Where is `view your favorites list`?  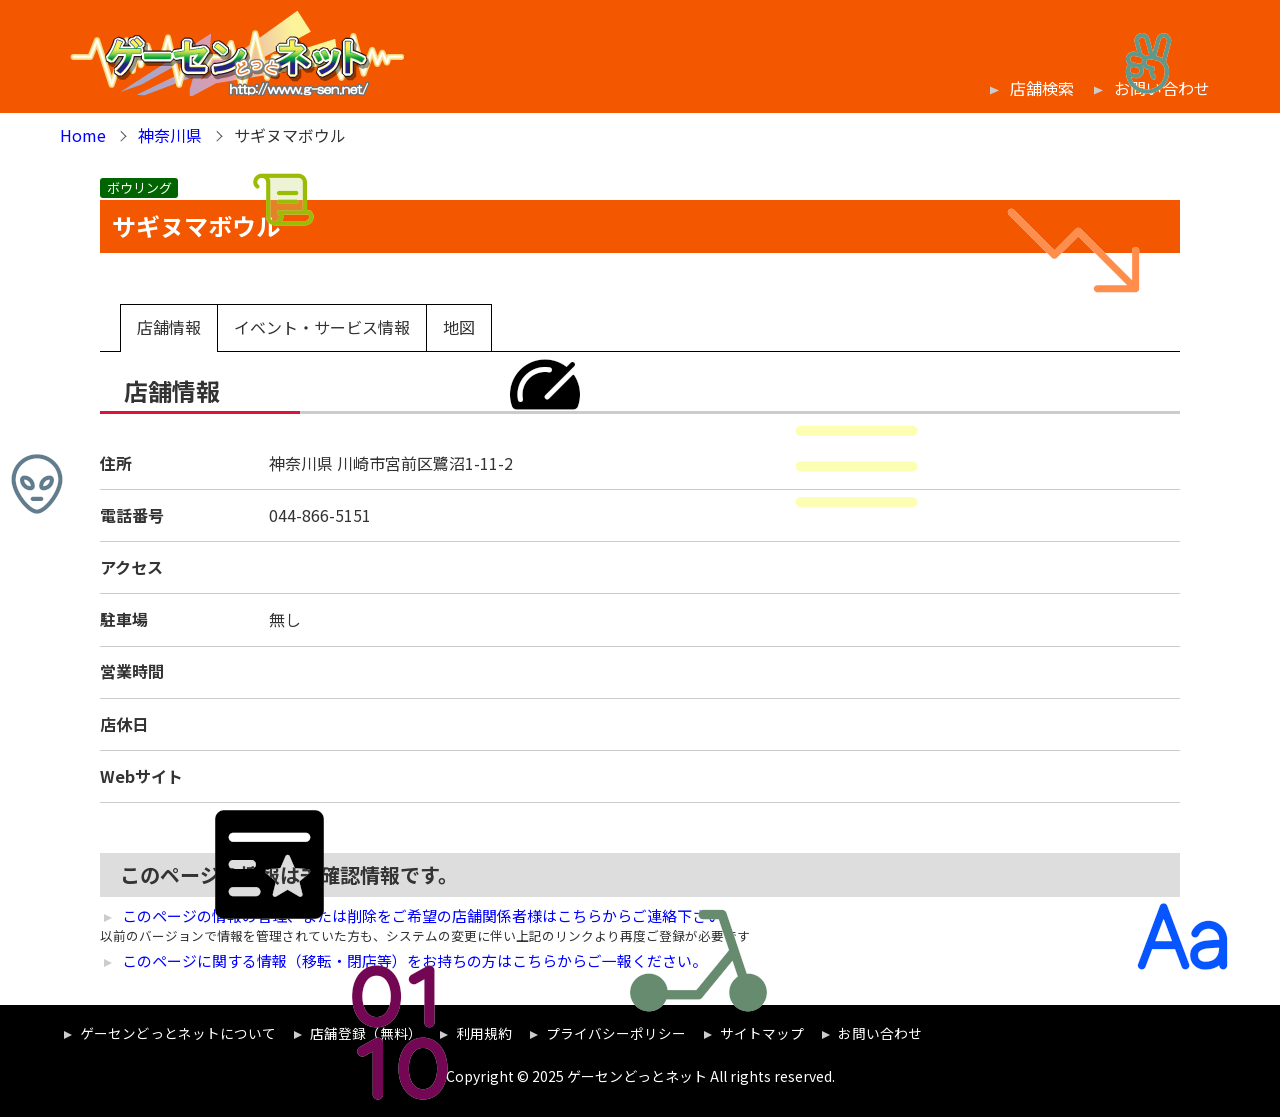
view your favorites list is located at coordinates (269, 864).